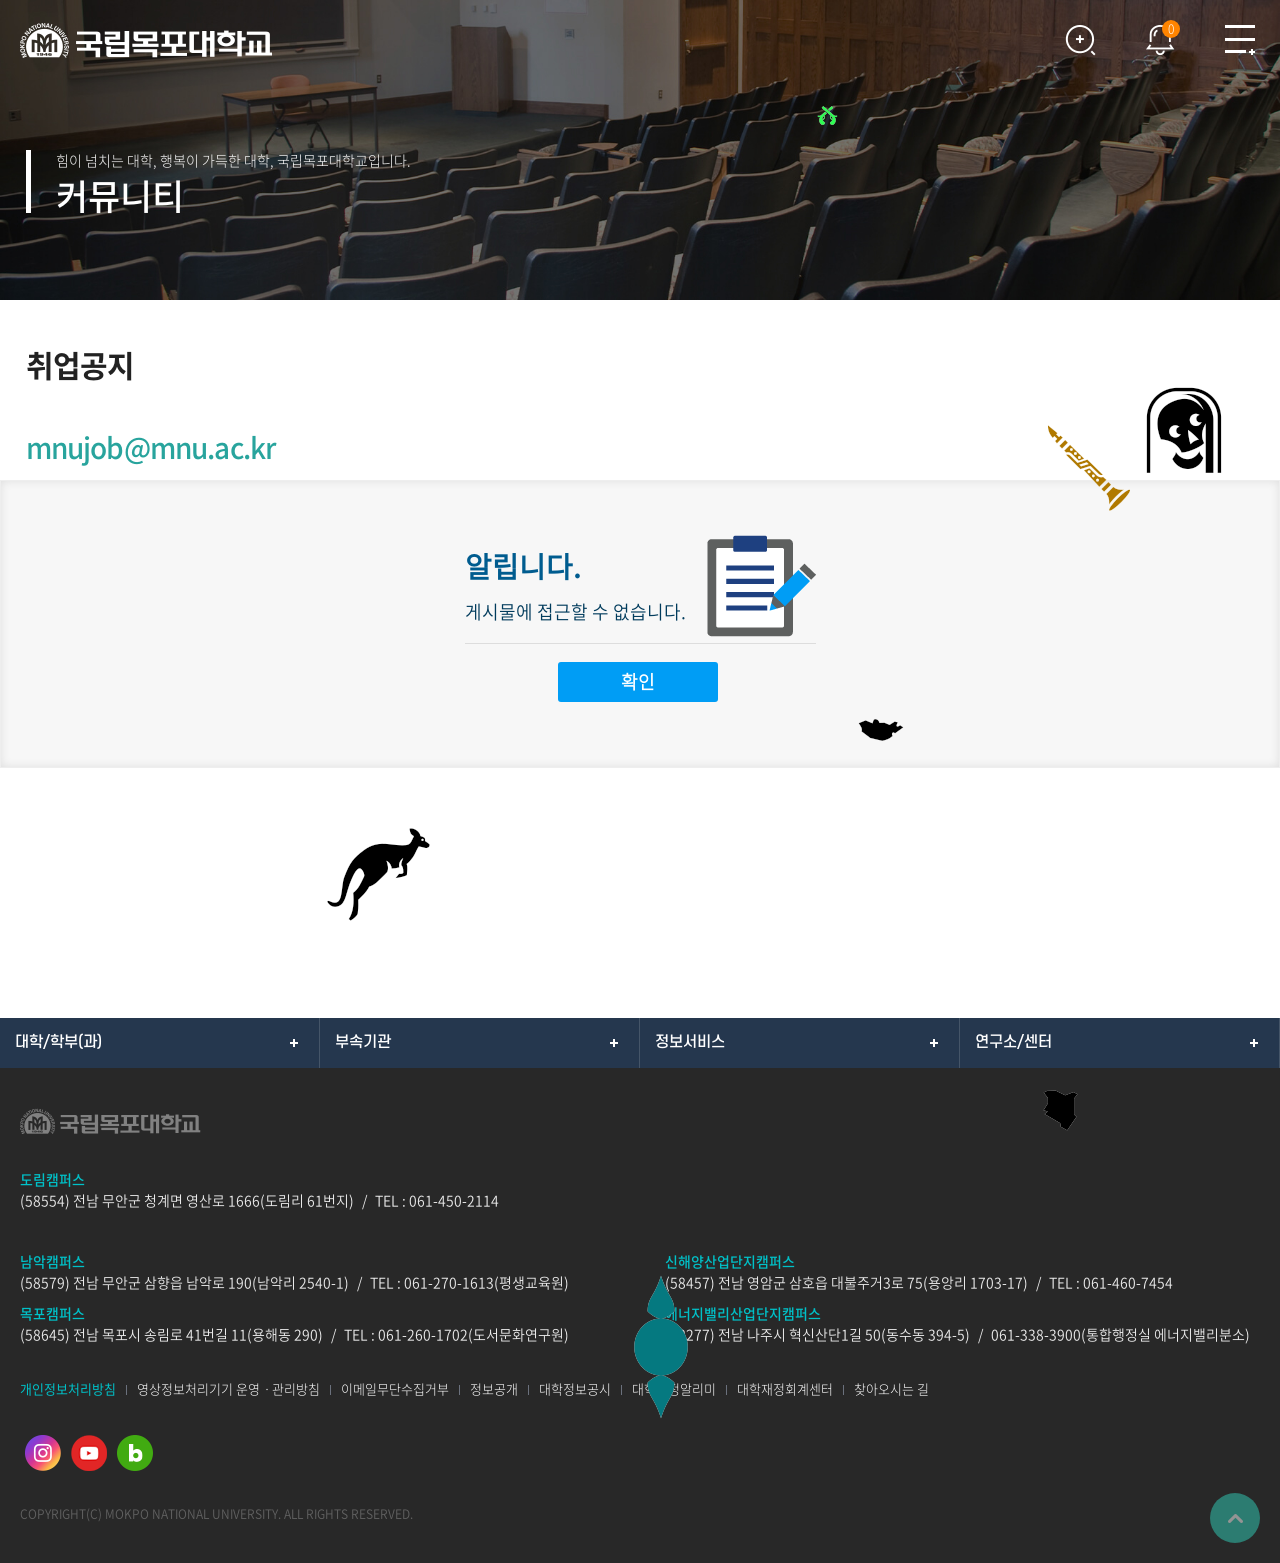 This screenshot has height=1563, width=1280. I want to click on select mongolia as your country or region, so click(881, 730).